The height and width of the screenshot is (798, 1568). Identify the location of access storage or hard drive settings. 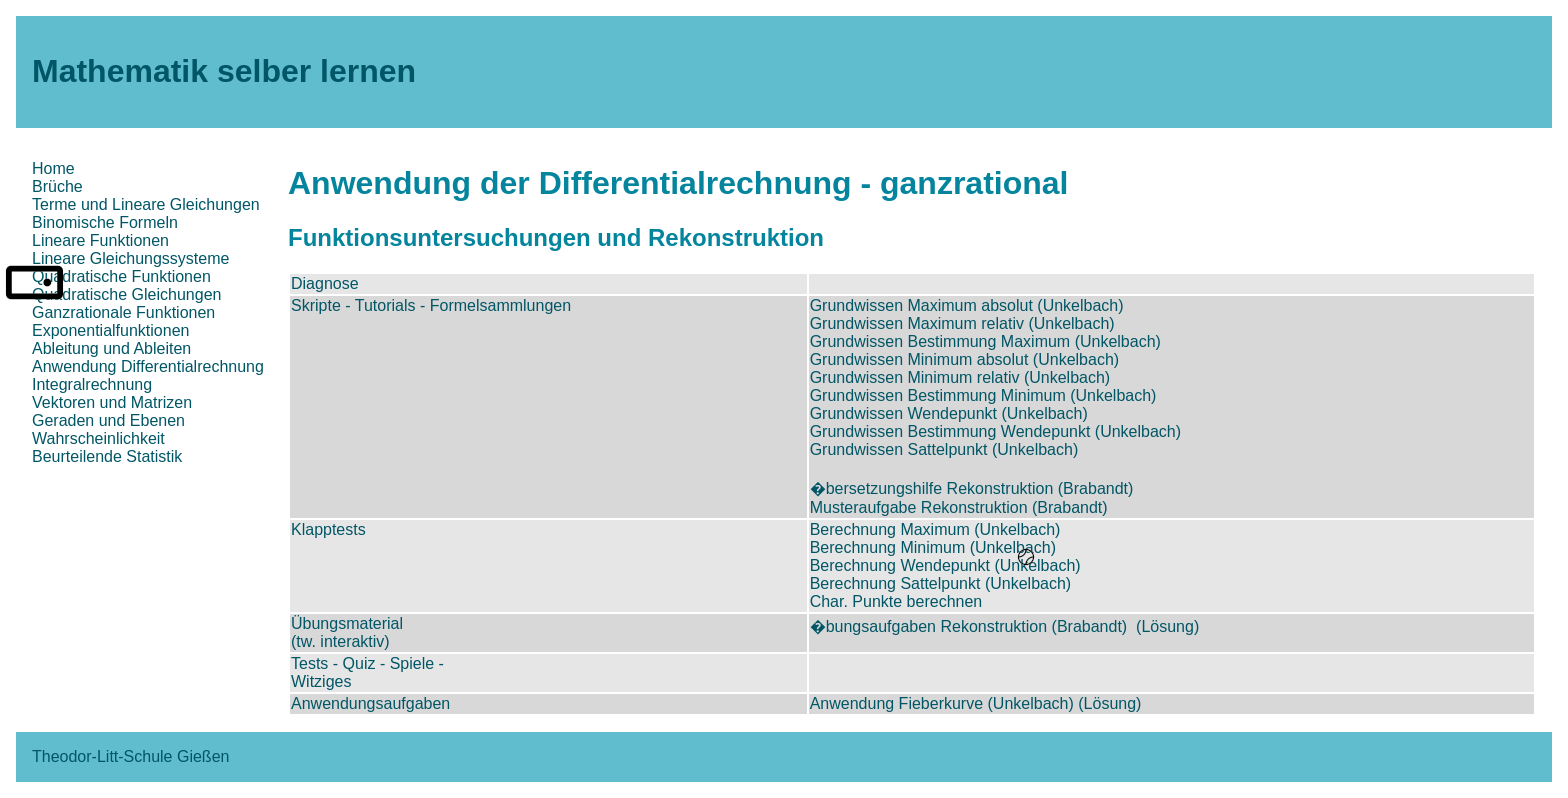
(34, 282).